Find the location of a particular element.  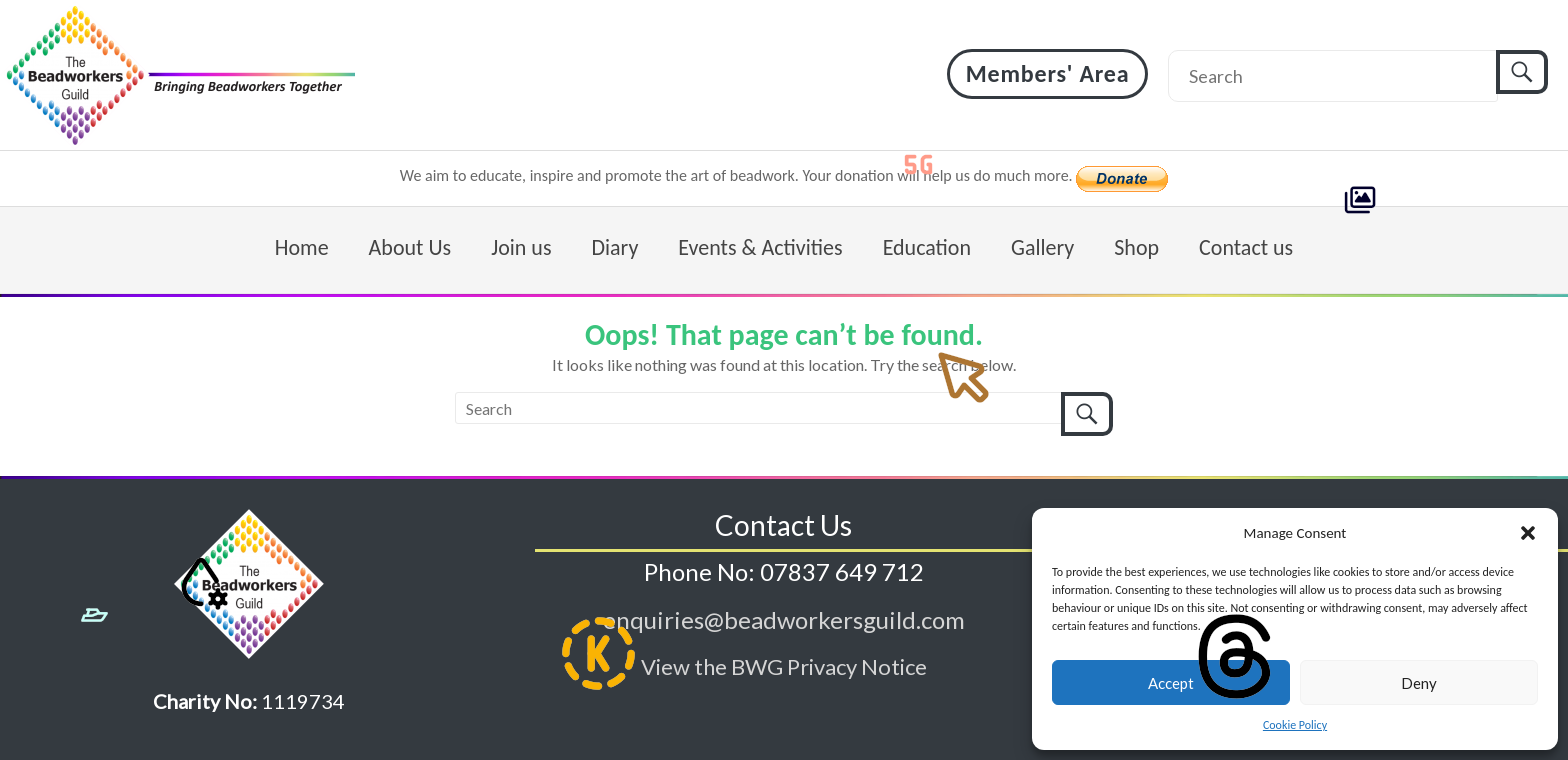

view photo gallery is located at coordinates (1361, 199).